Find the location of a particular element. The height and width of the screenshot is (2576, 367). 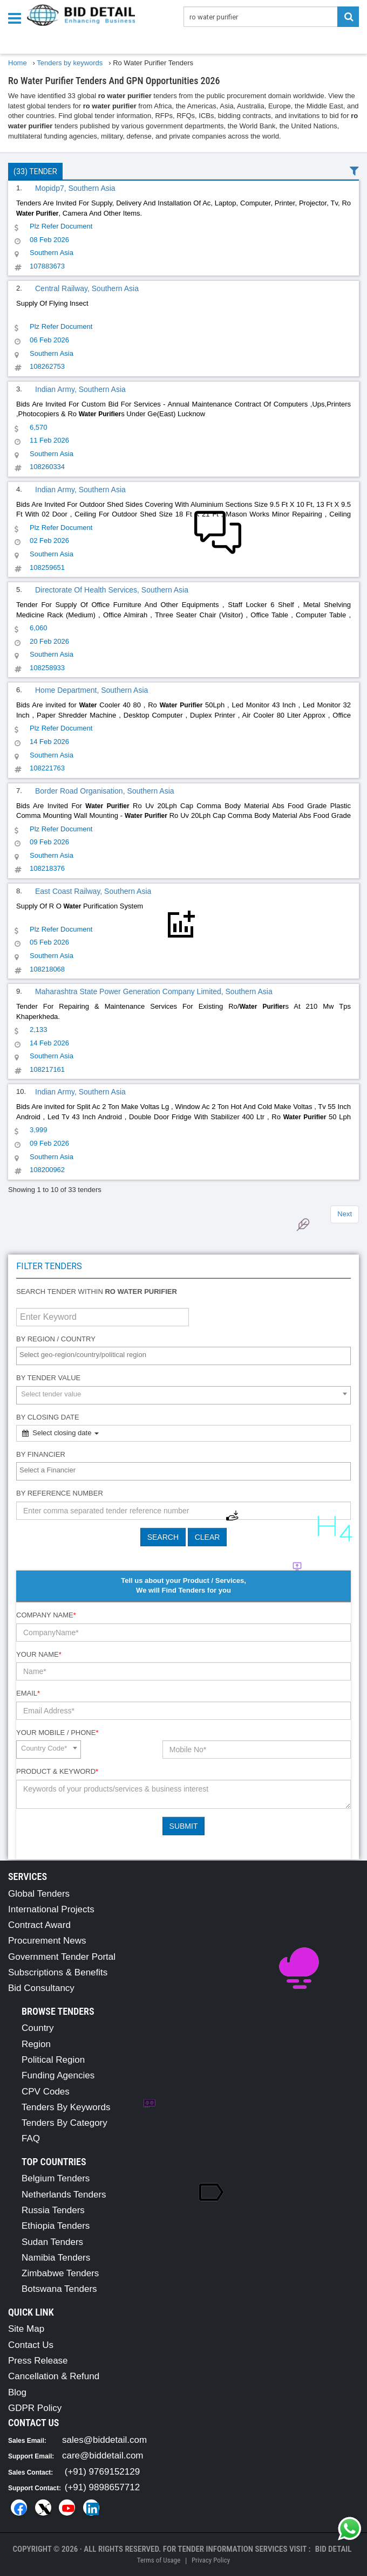

format text as heading level 4 is located at coordinates (332, 1528).